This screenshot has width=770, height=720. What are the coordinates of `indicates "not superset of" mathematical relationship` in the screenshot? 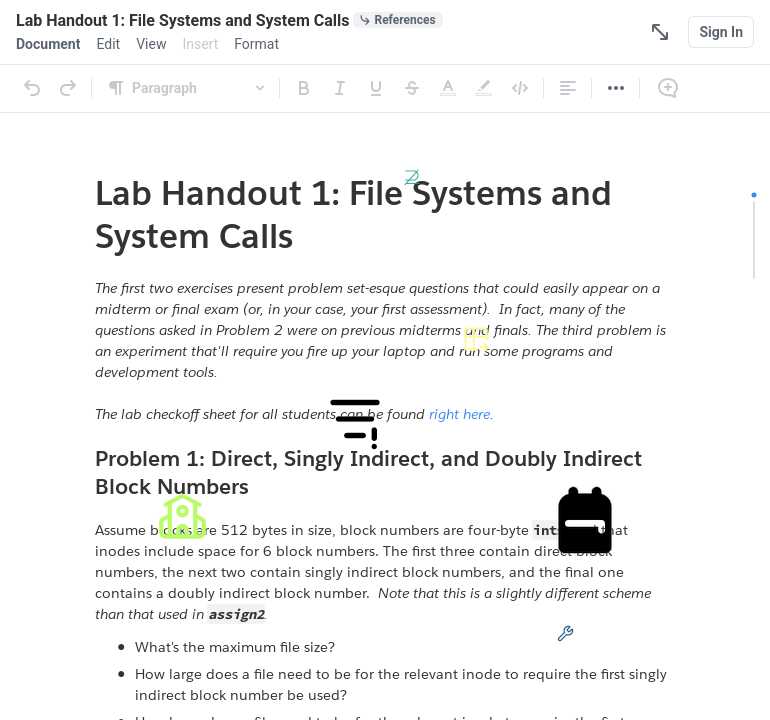 It's located at (411, 177).